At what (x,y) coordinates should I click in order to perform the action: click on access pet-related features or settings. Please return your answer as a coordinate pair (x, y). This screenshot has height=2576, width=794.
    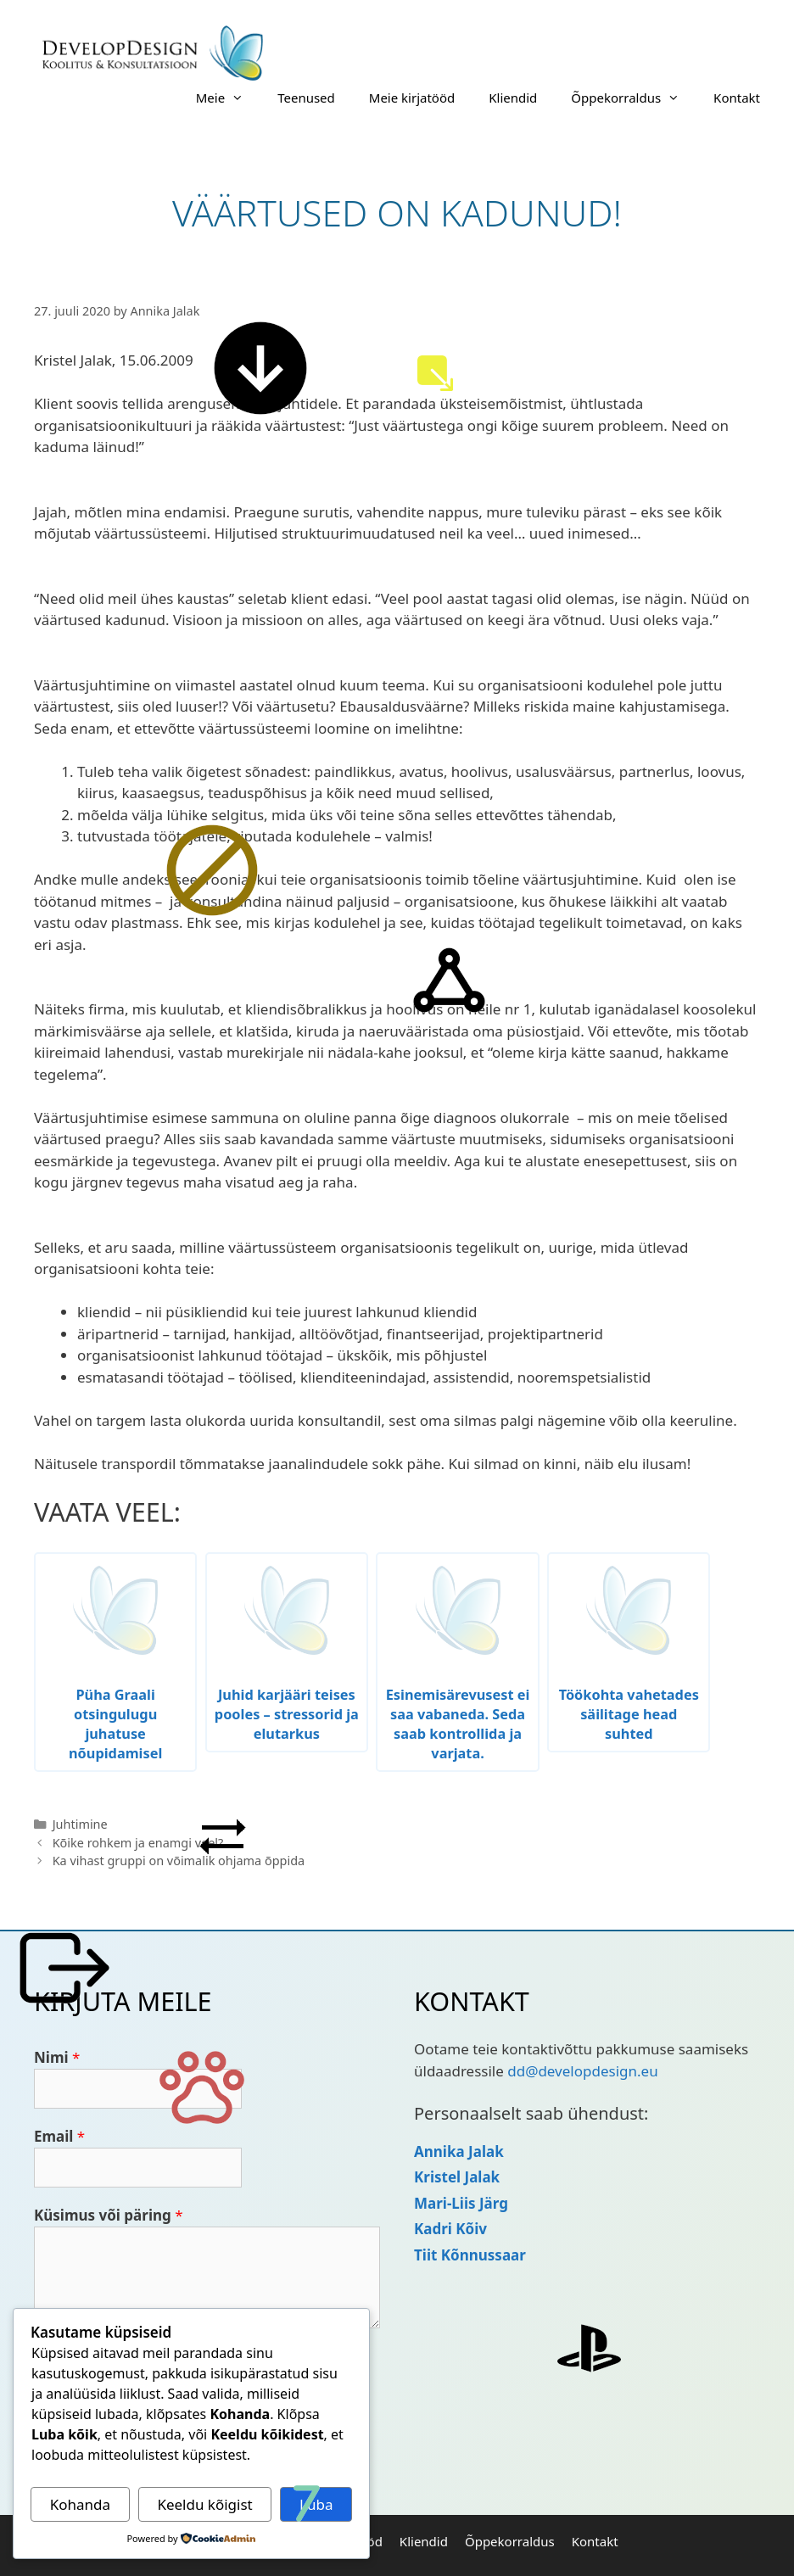
    Looking at the image, I should click on (202, 2087).